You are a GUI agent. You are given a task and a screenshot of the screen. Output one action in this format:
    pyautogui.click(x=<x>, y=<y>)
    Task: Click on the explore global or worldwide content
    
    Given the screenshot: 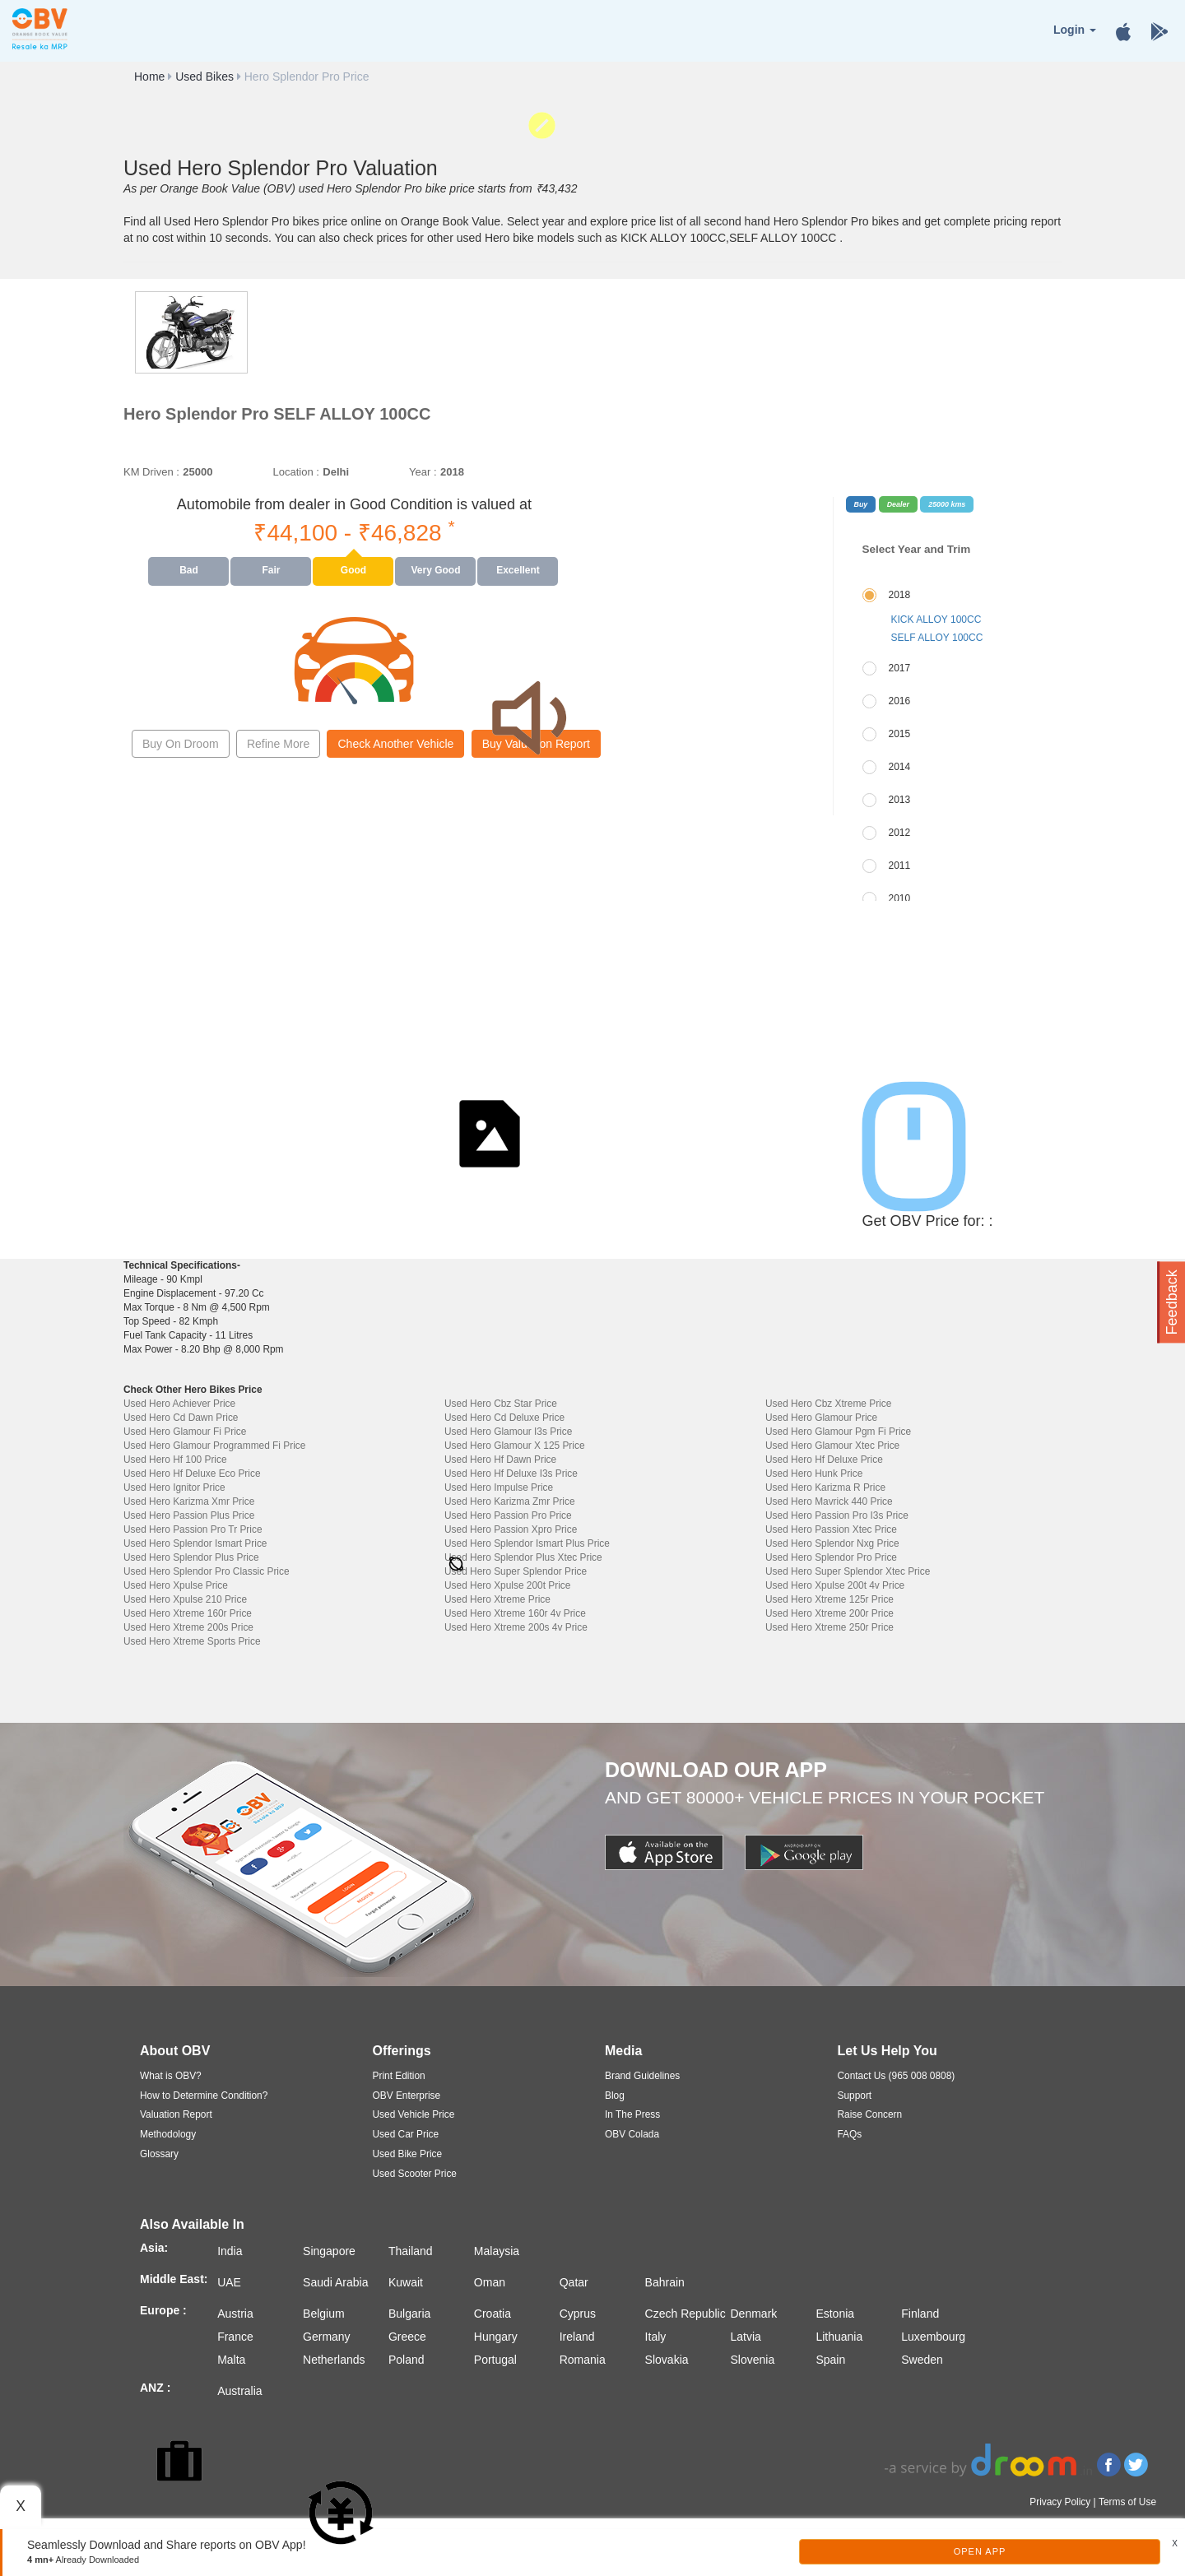 What is the action you would take?
    pyautogui.click(x=456, y=1564)
    